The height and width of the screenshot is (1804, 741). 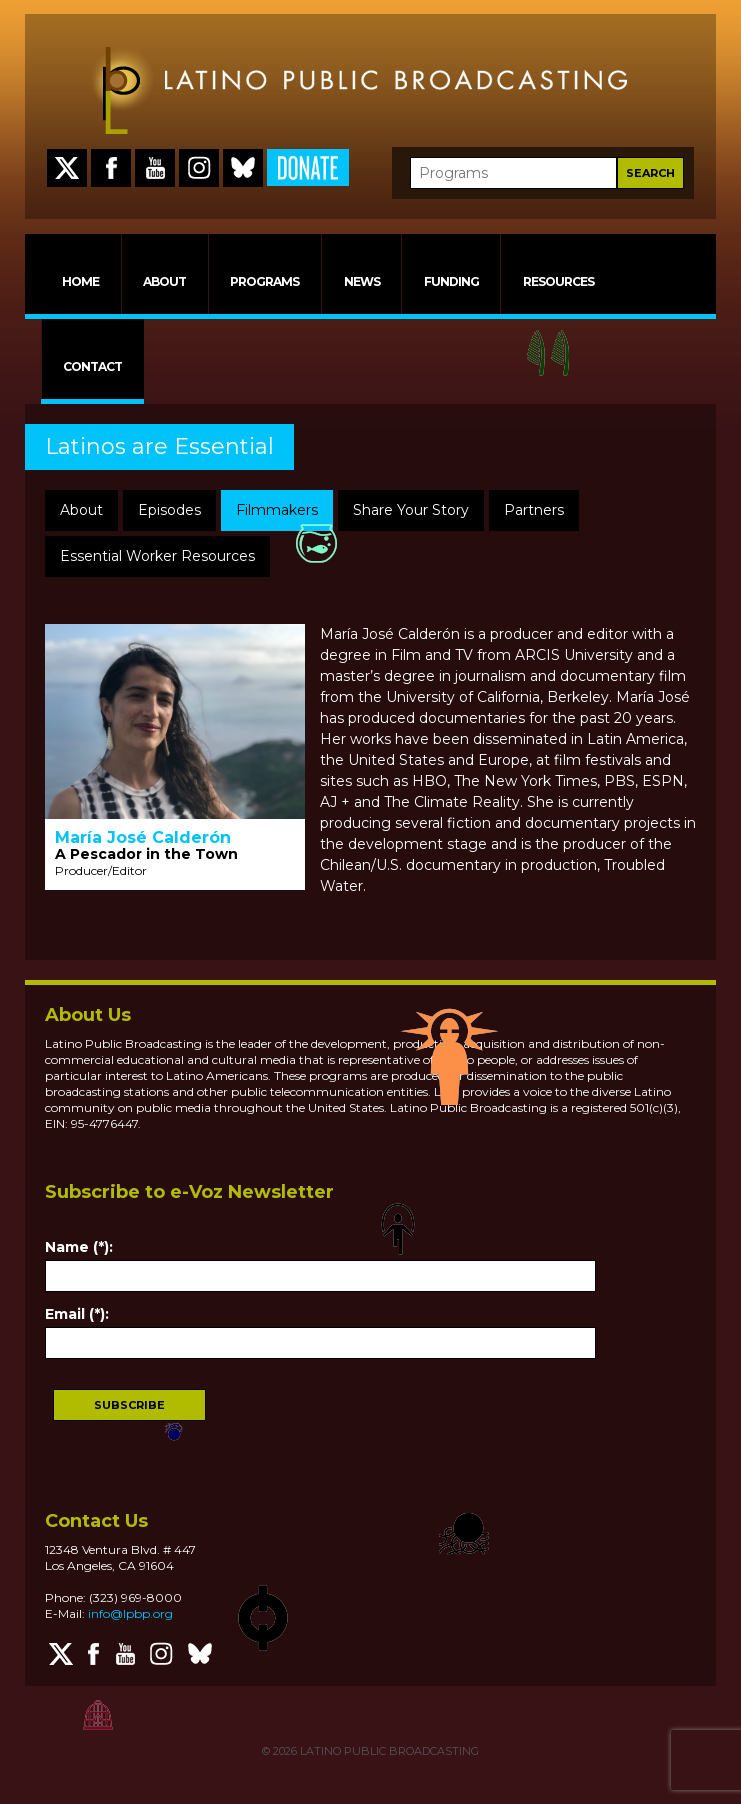 What do you see at coordinates (548, 353) in the screenshot?
I see `hieroglyph or ancient symbol representing the letter Y` at bounding box center [548, 353].